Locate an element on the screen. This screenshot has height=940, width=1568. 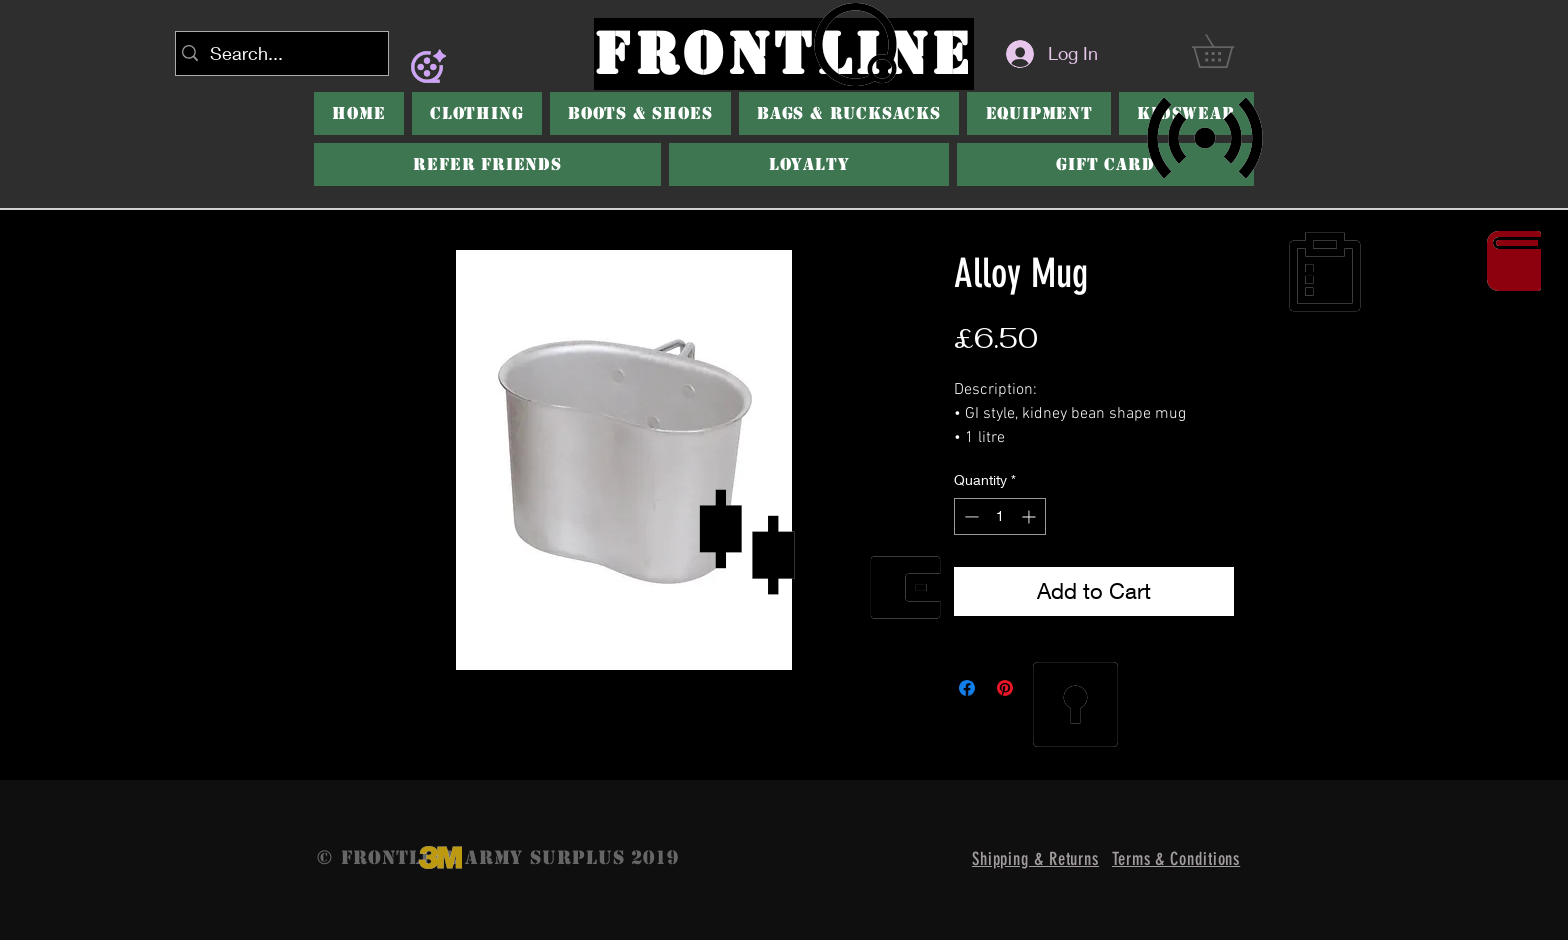
access survey or feedback form is located at coordinates (1325, 272).